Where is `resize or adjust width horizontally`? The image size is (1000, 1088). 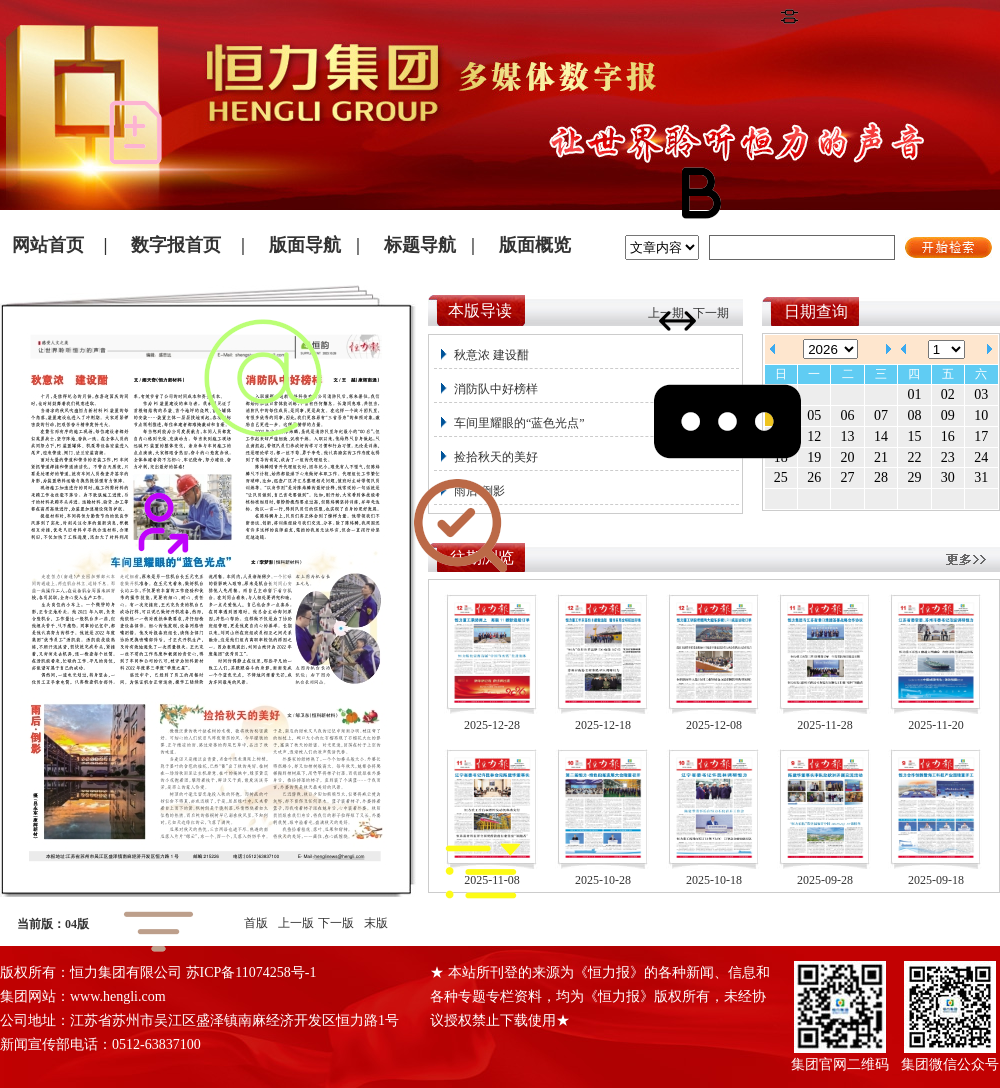 resize or adjust width horizontally is located at coordinates (677, 321).